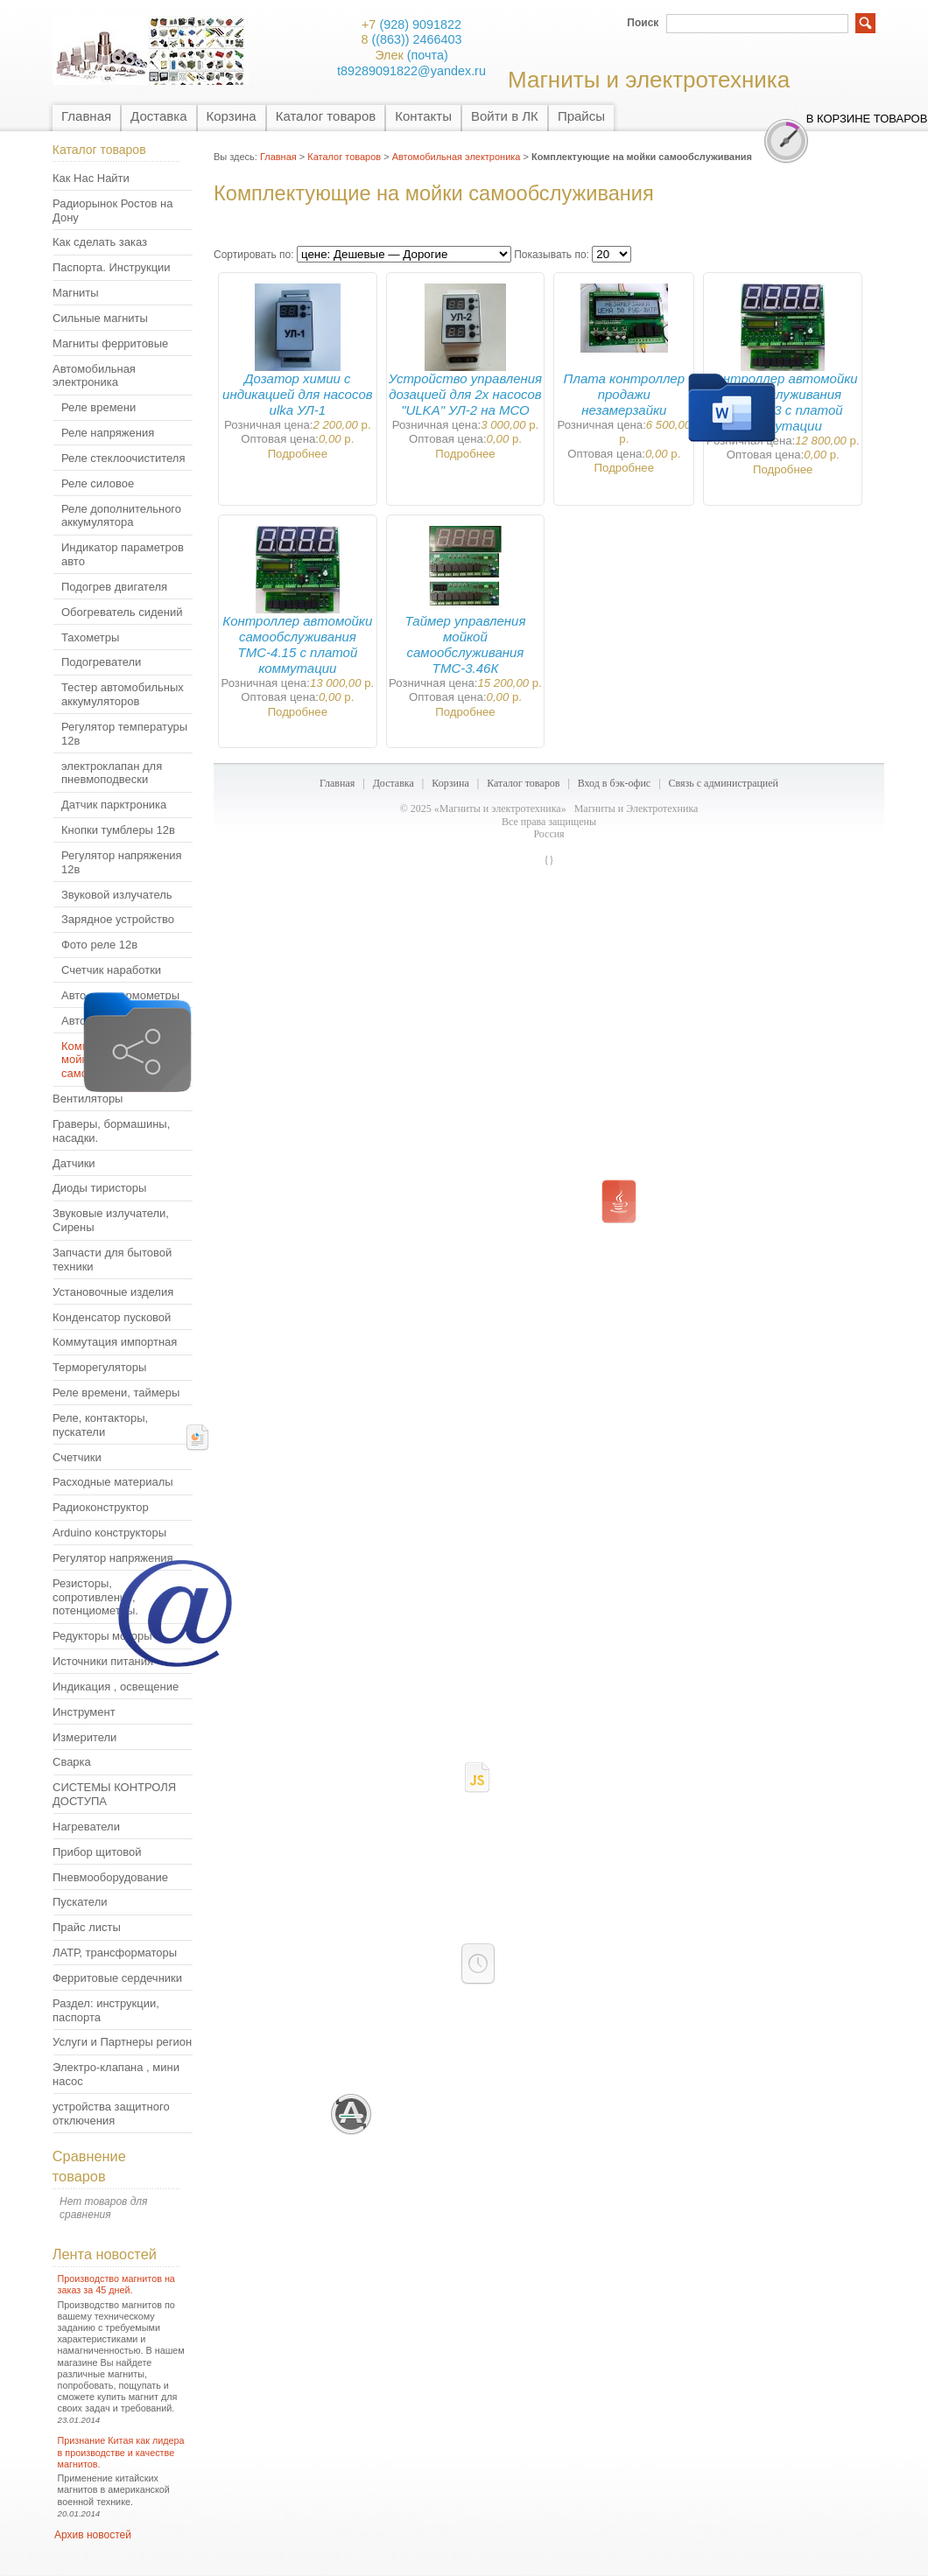 The width and height of the screenshot is (928, 2576). I want to click on open the software updater application, so click(351, 2114).